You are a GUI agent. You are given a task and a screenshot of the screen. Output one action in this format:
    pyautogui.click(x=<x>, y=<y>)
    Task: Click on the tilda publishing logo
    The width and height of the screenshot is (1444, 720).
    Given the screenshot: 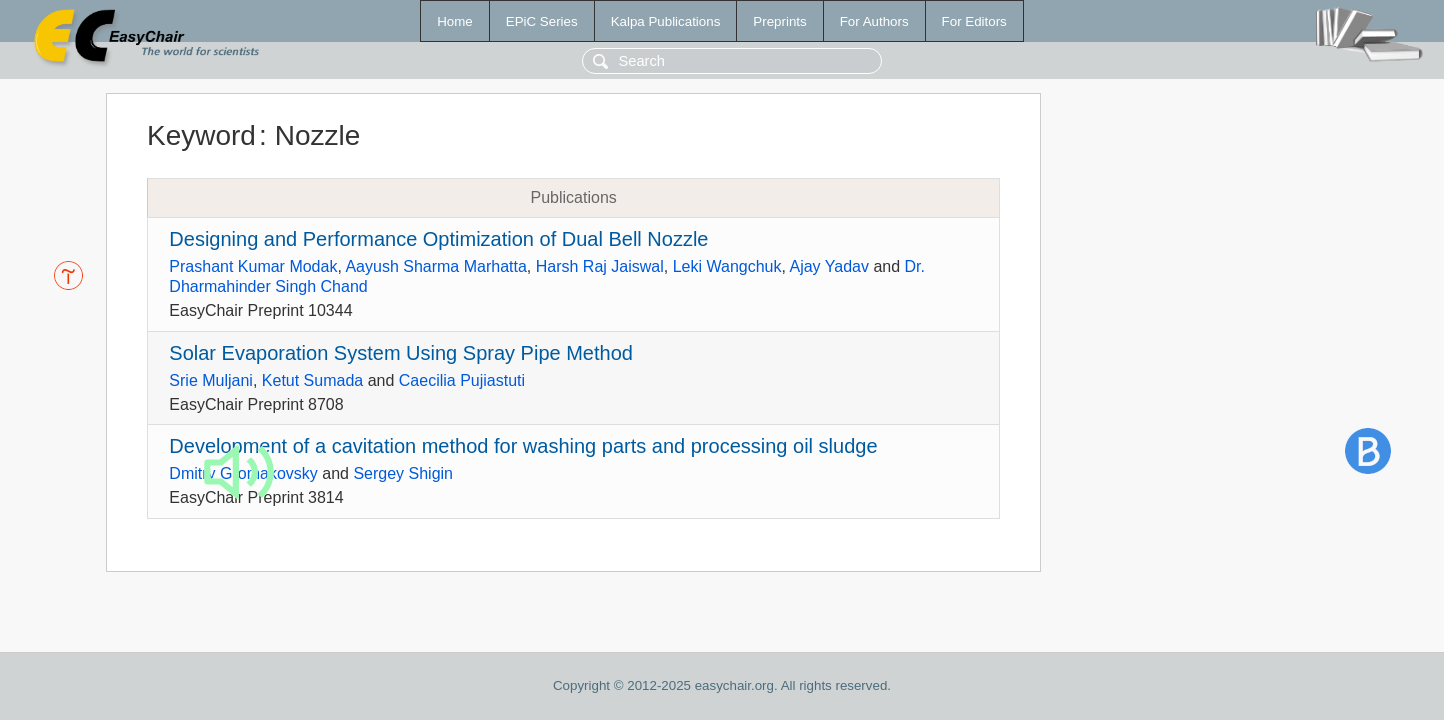 What is the action you would take?
    pyautogui.click(x=68, y=275)
    